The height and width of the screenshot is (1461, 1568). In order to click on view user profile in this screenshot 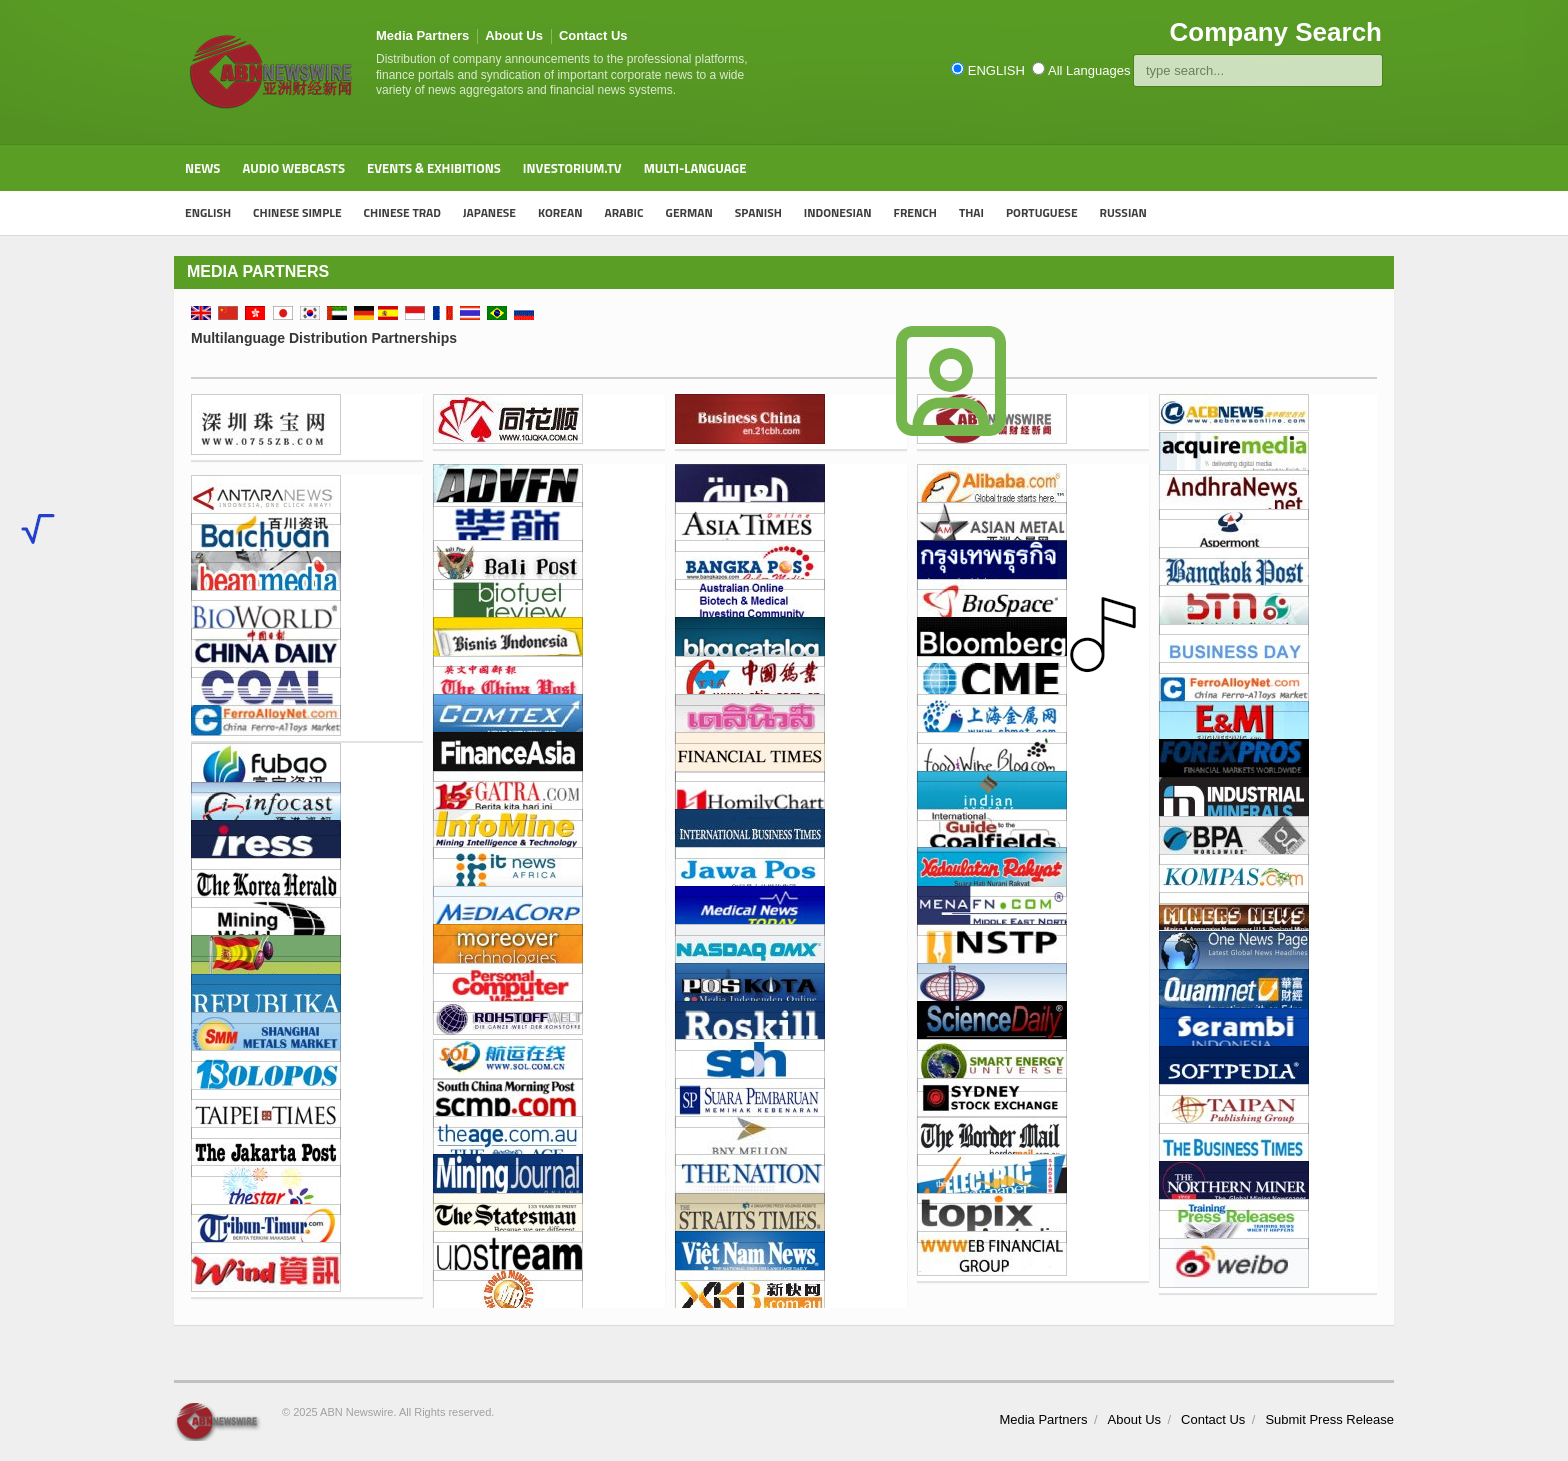, I will do `click(951, 381)`.